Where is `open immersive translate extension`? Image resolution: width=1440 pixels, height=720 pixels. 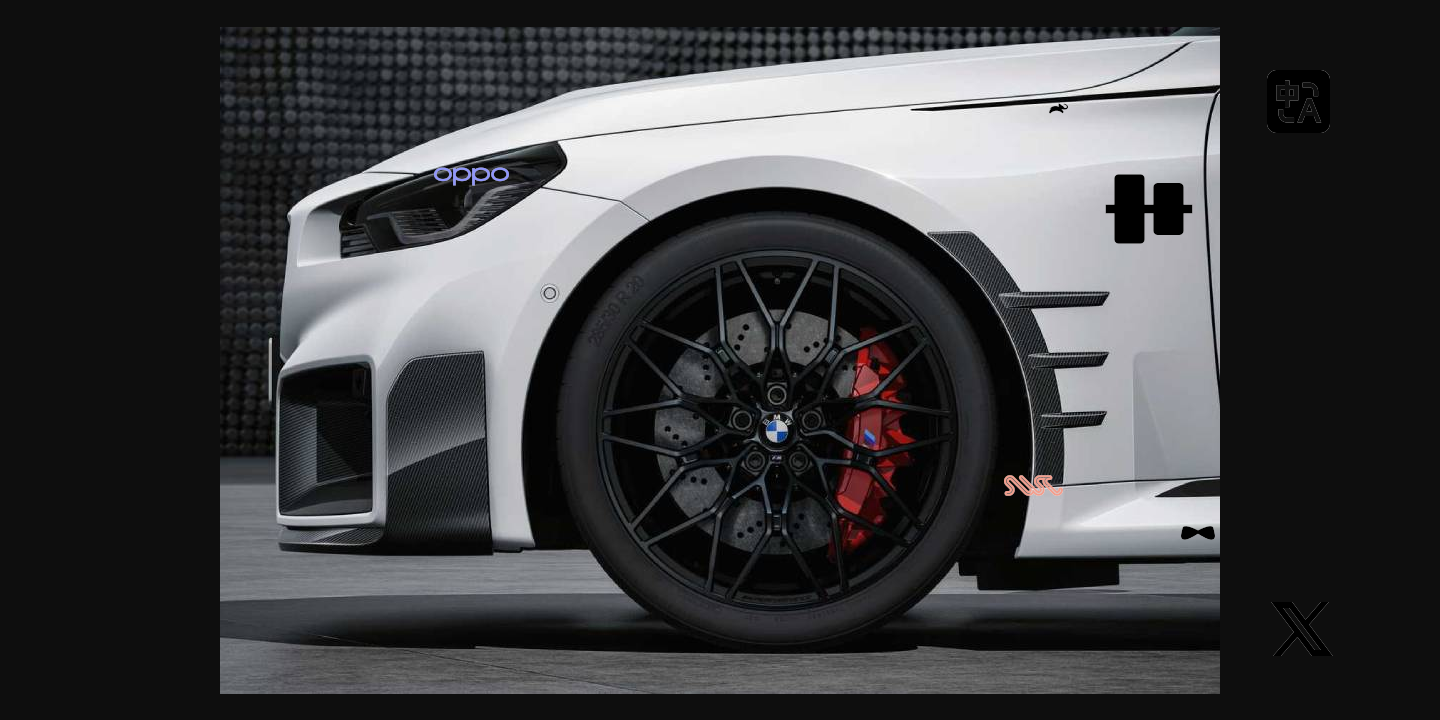
open immersive translate extension is located at coordinates (1298, 101).